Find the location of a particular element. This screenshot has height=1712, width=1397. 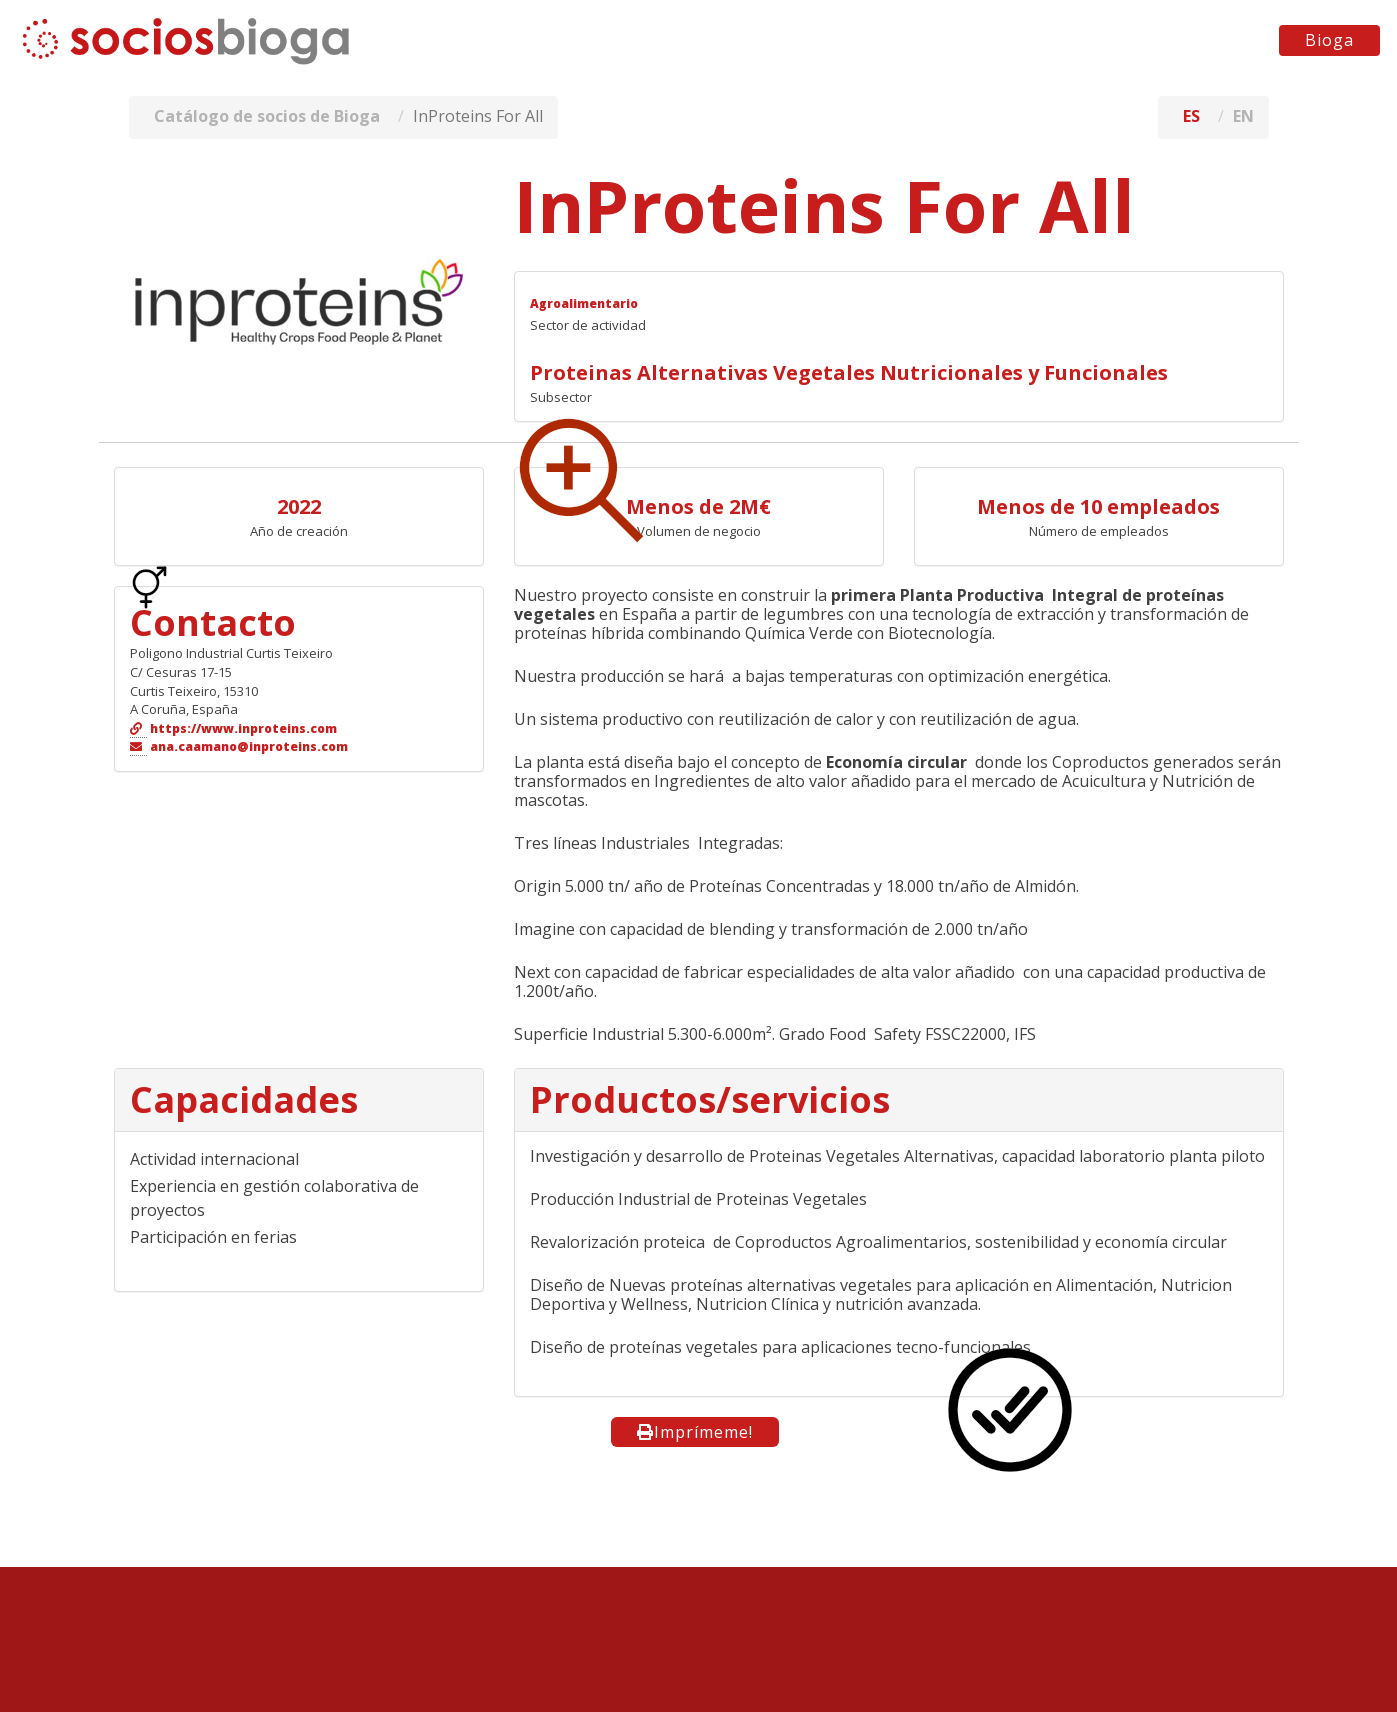

task or item marked as complete is located at coordinates (1010, 1410).